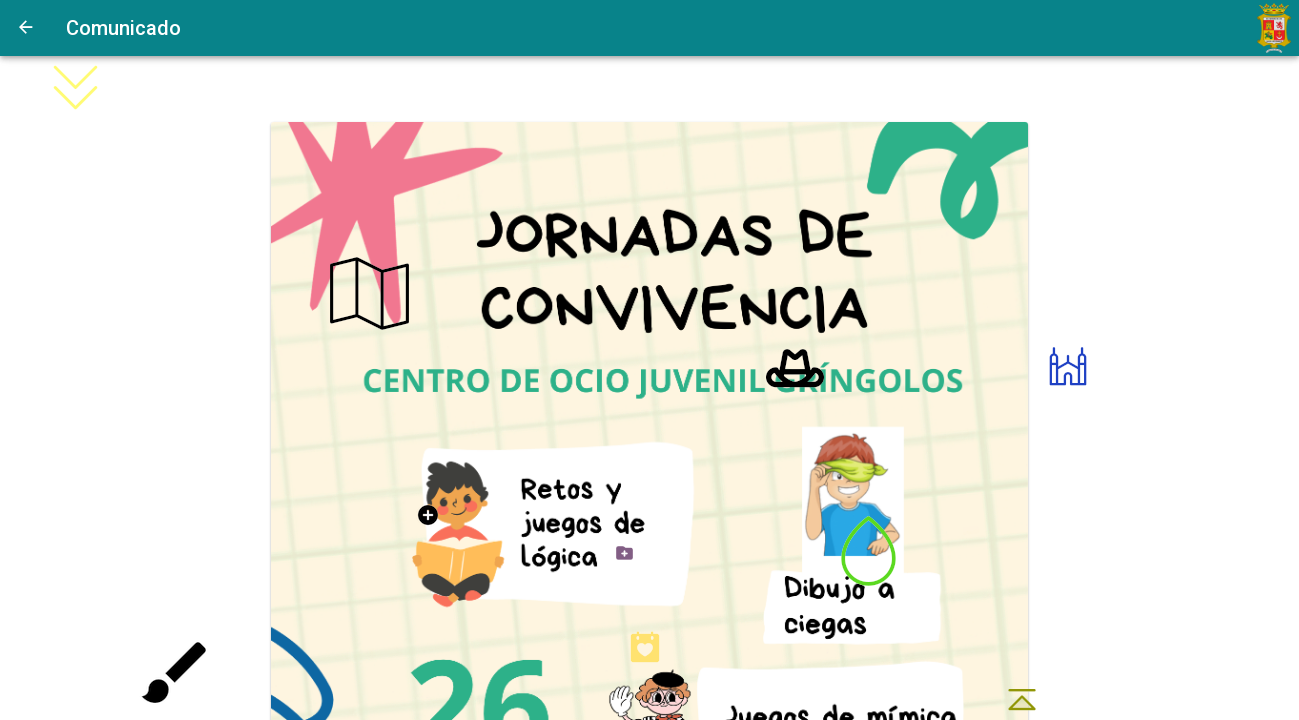  Describe the element at coordinates (1068, 367) in the screenshot. I see `find nearby synagogues` at that location.